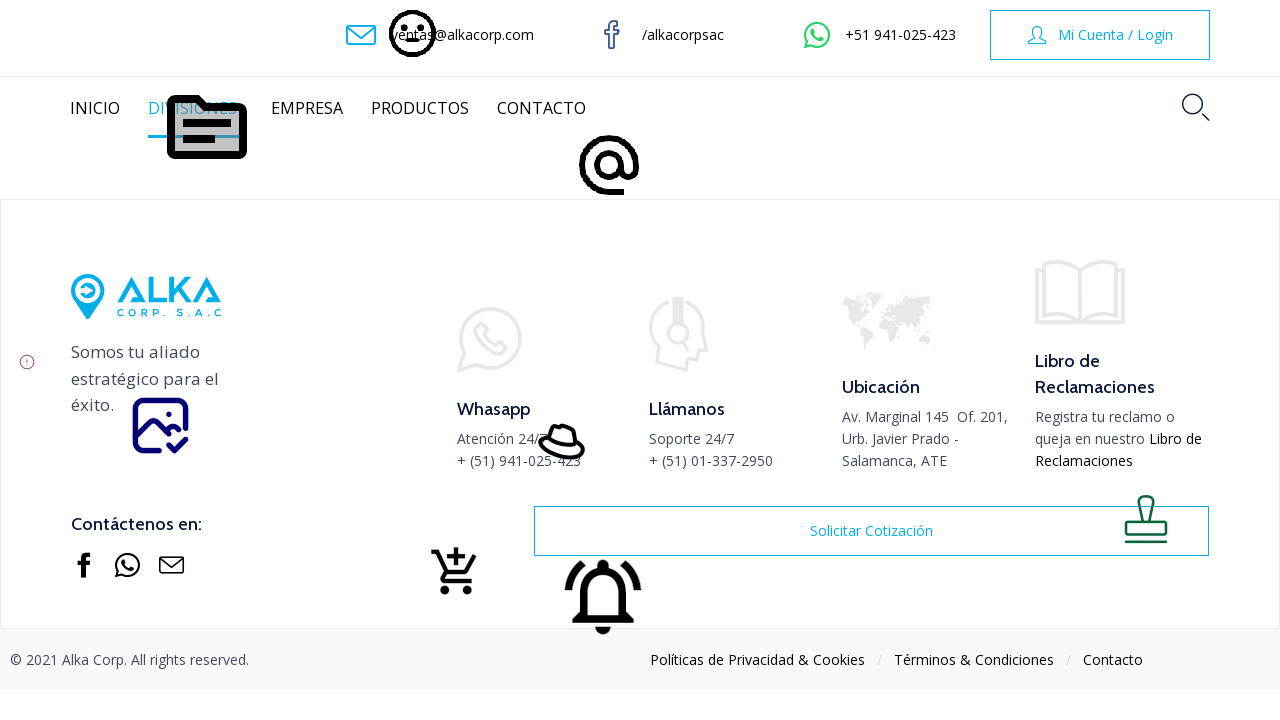 Image resolution: width=1280 pixels, height=720 pixels. Describe the element at coordinates (603, 596) in the screenshot. I see `indicates new or active notifications` at that location.